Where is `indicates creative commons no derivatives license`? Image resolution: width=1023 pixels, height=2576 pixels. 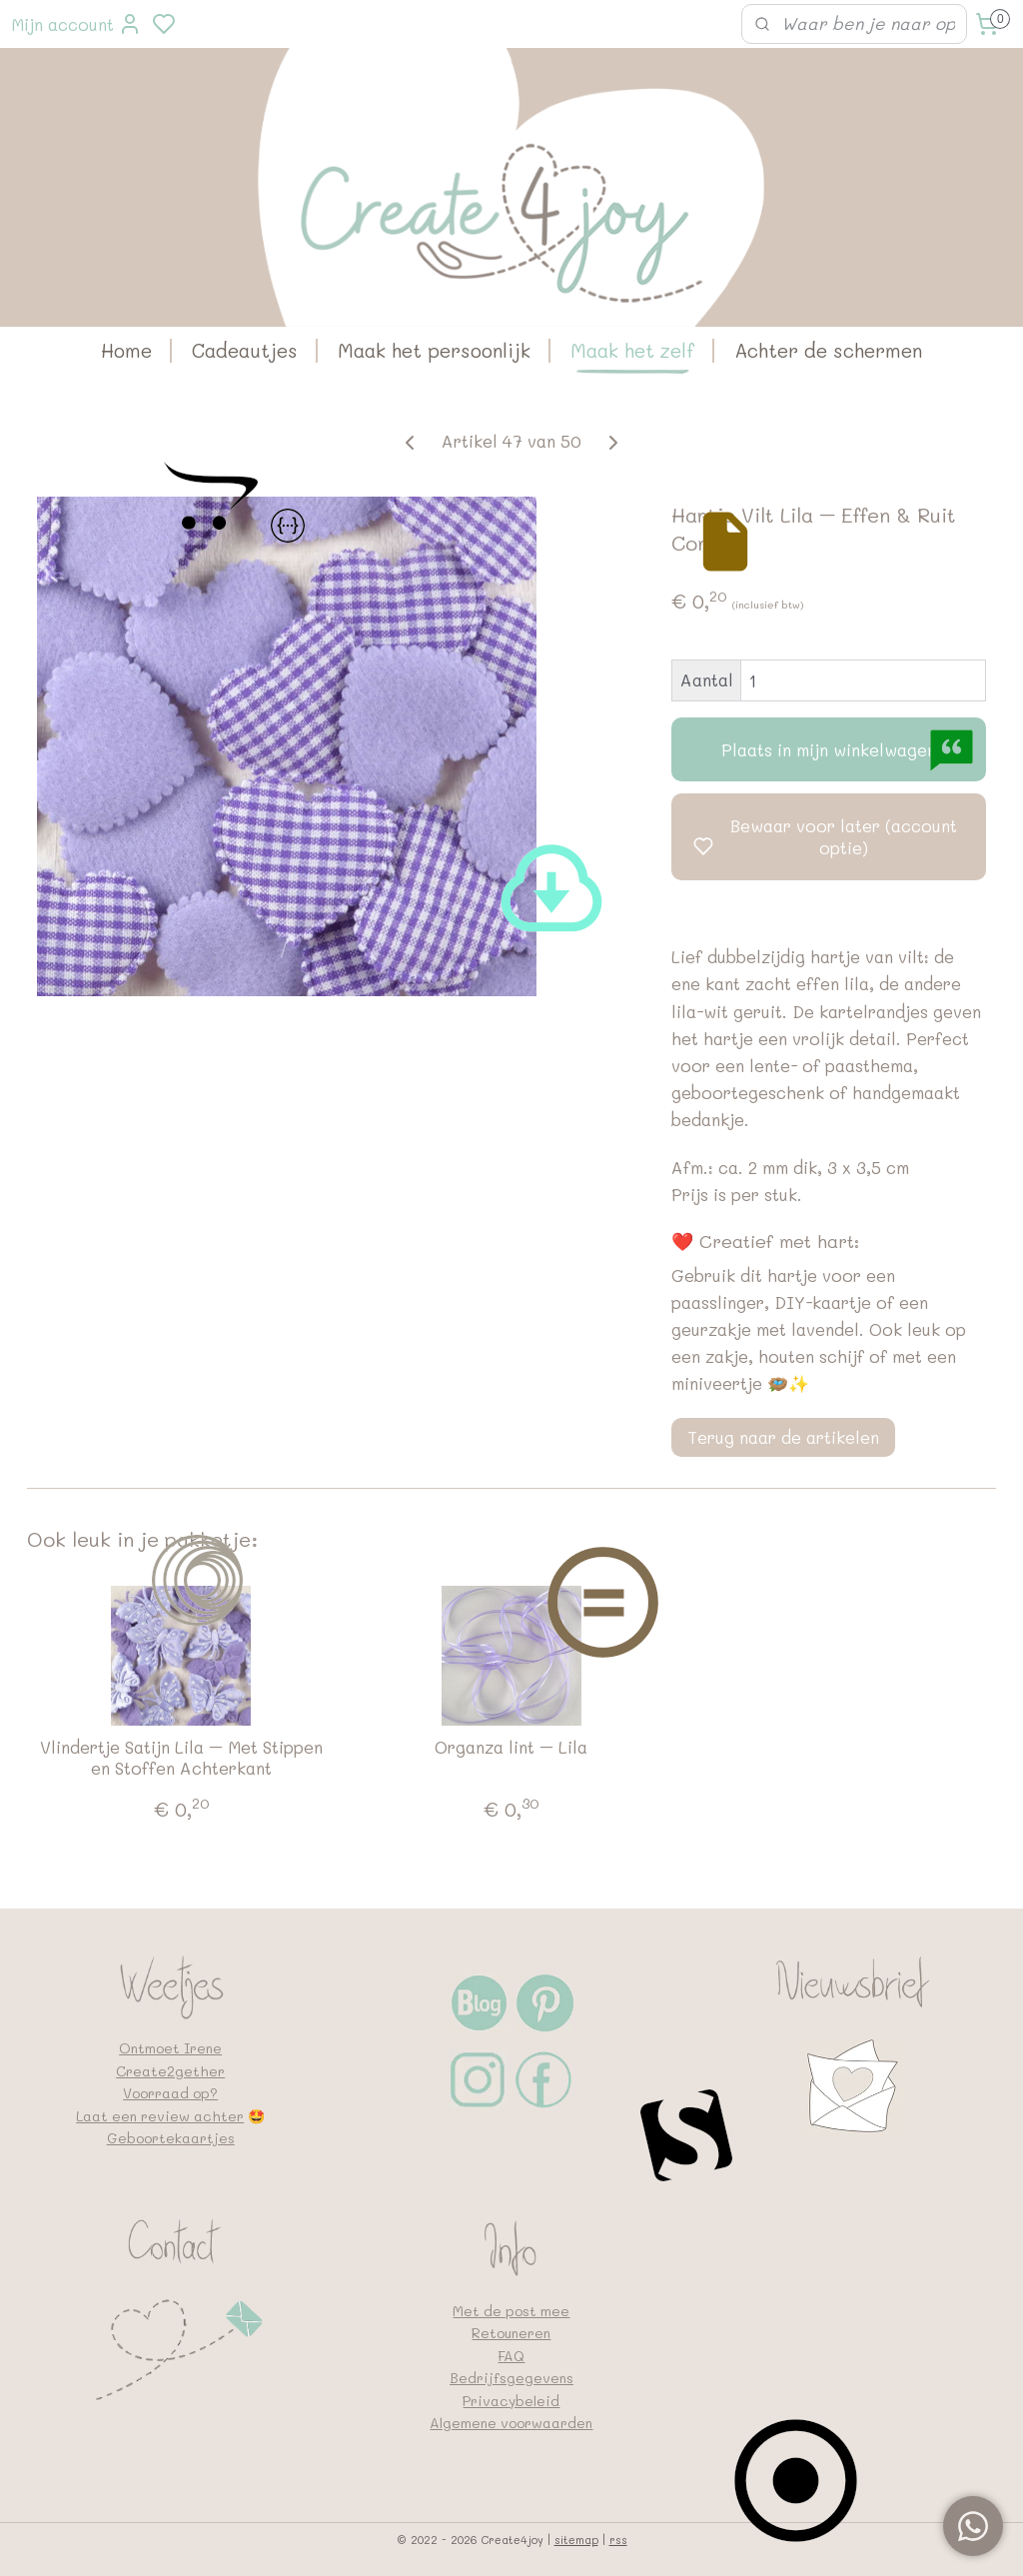 indicates creative commons no derivatives license is located at coordinates (602, 1602).